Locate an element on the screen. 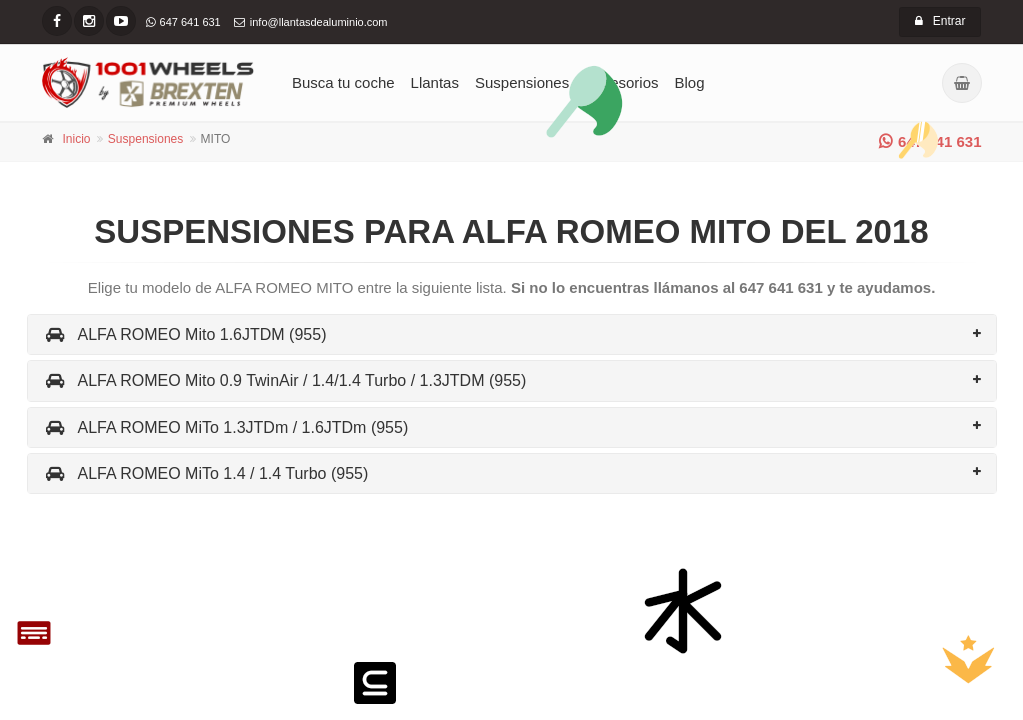 The height and width of the screenshot is (720, 1023). indicates a subset relationship in mathematical or data contexts is located at coordinates (375, 683).